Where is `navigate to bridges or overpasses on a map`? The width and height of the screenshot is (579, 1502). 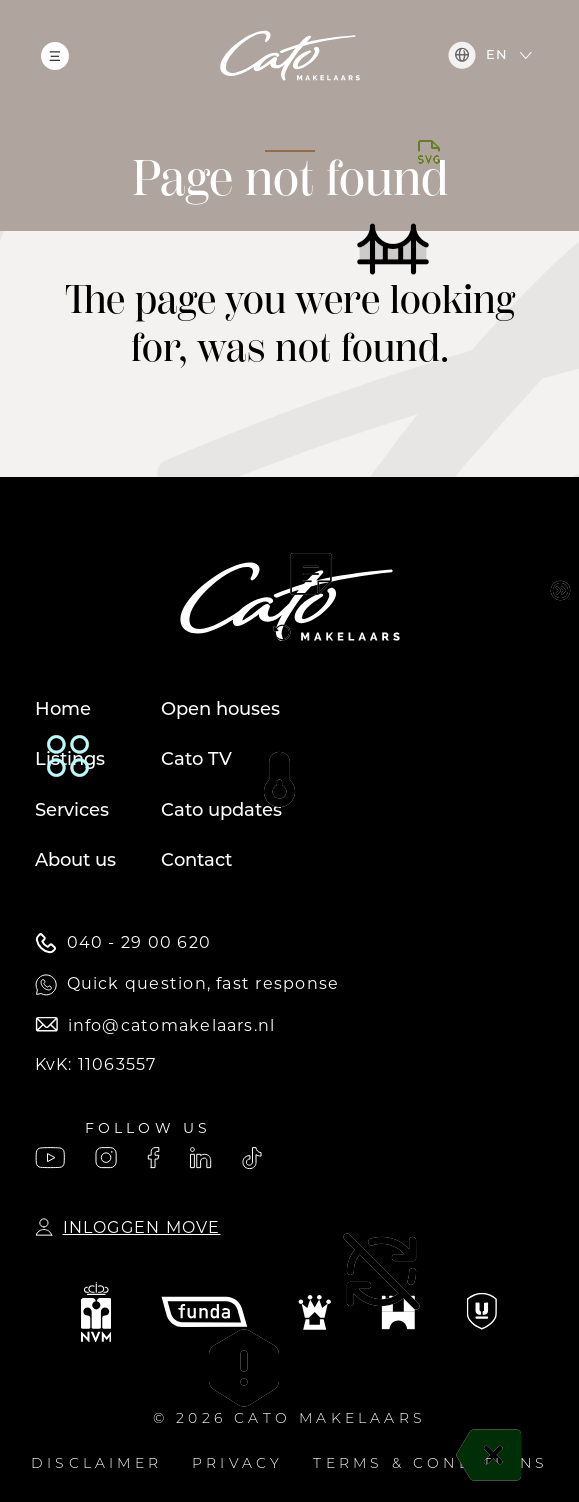
navigate to bridges or overpasses on a map is located at coordinates (393, 249).